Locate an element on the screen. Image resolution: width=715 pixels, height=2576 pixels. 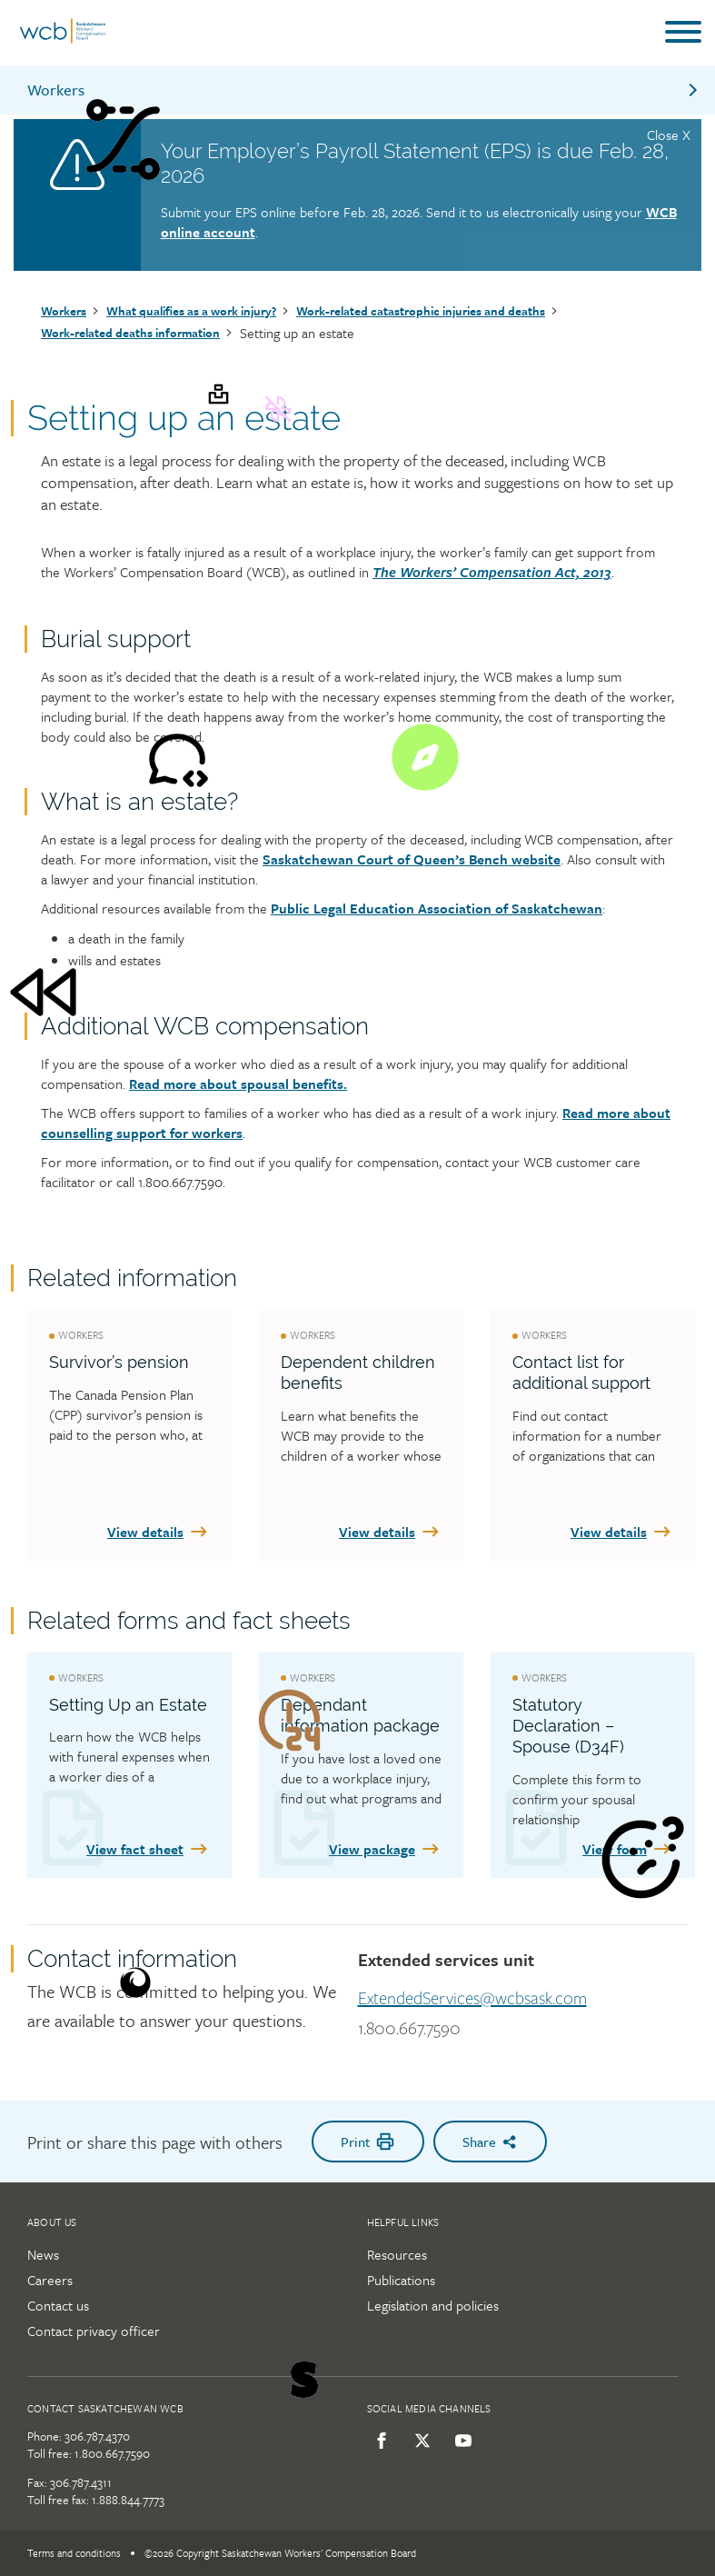
access unsplash photo library is located at coordinates (218, 394).